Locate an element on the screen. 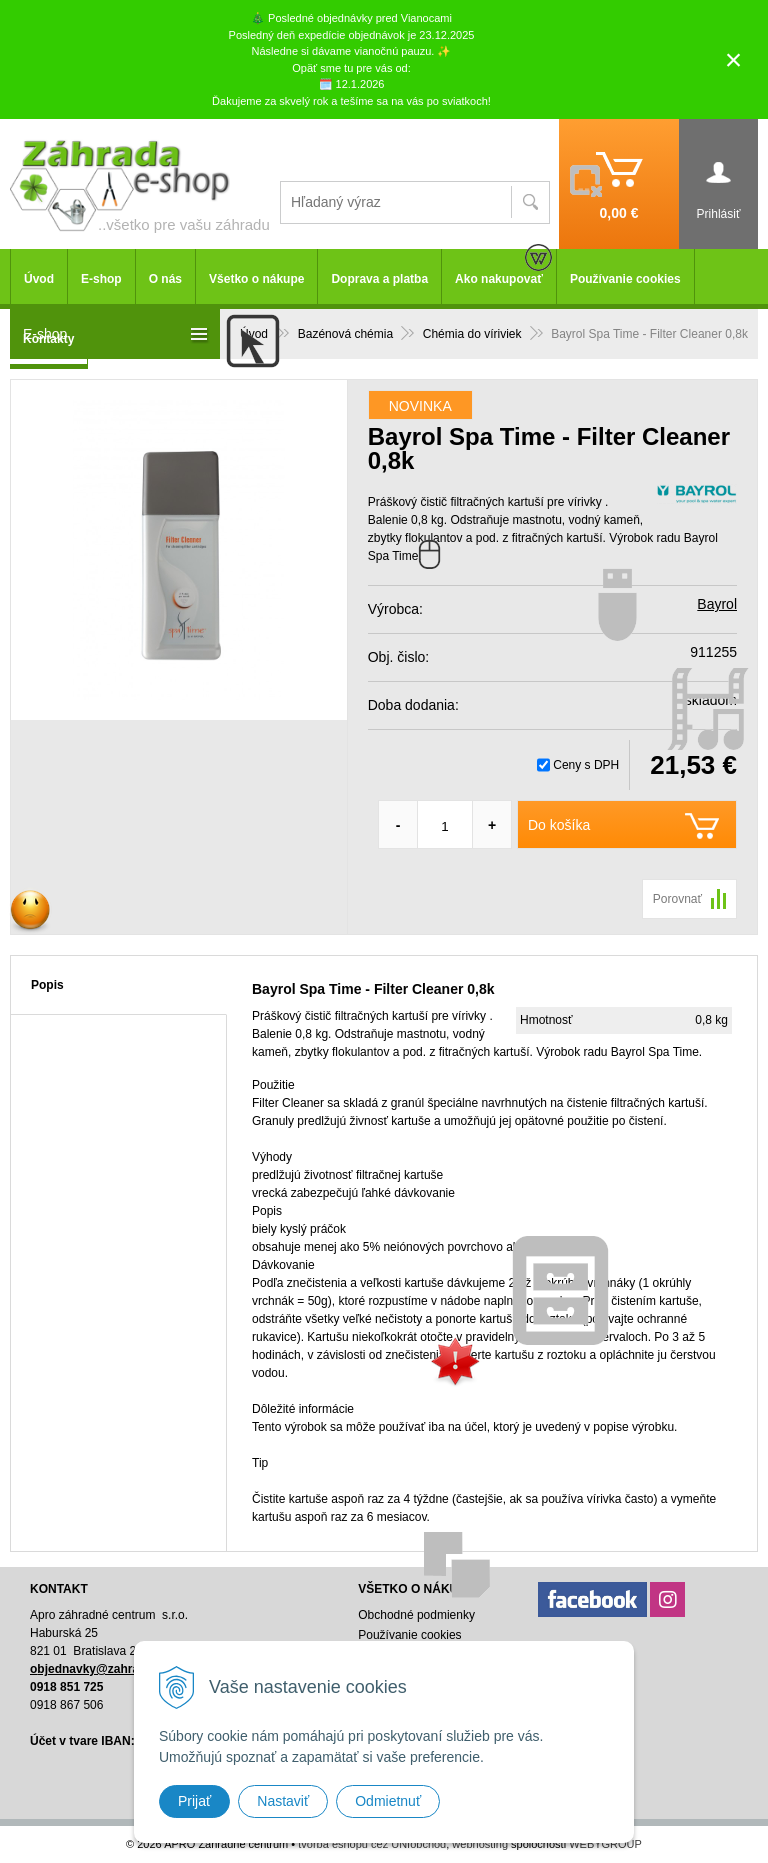 The image size is (768, 1863). indicates an error or unsuccessful action is located at coordinates (30, 911).